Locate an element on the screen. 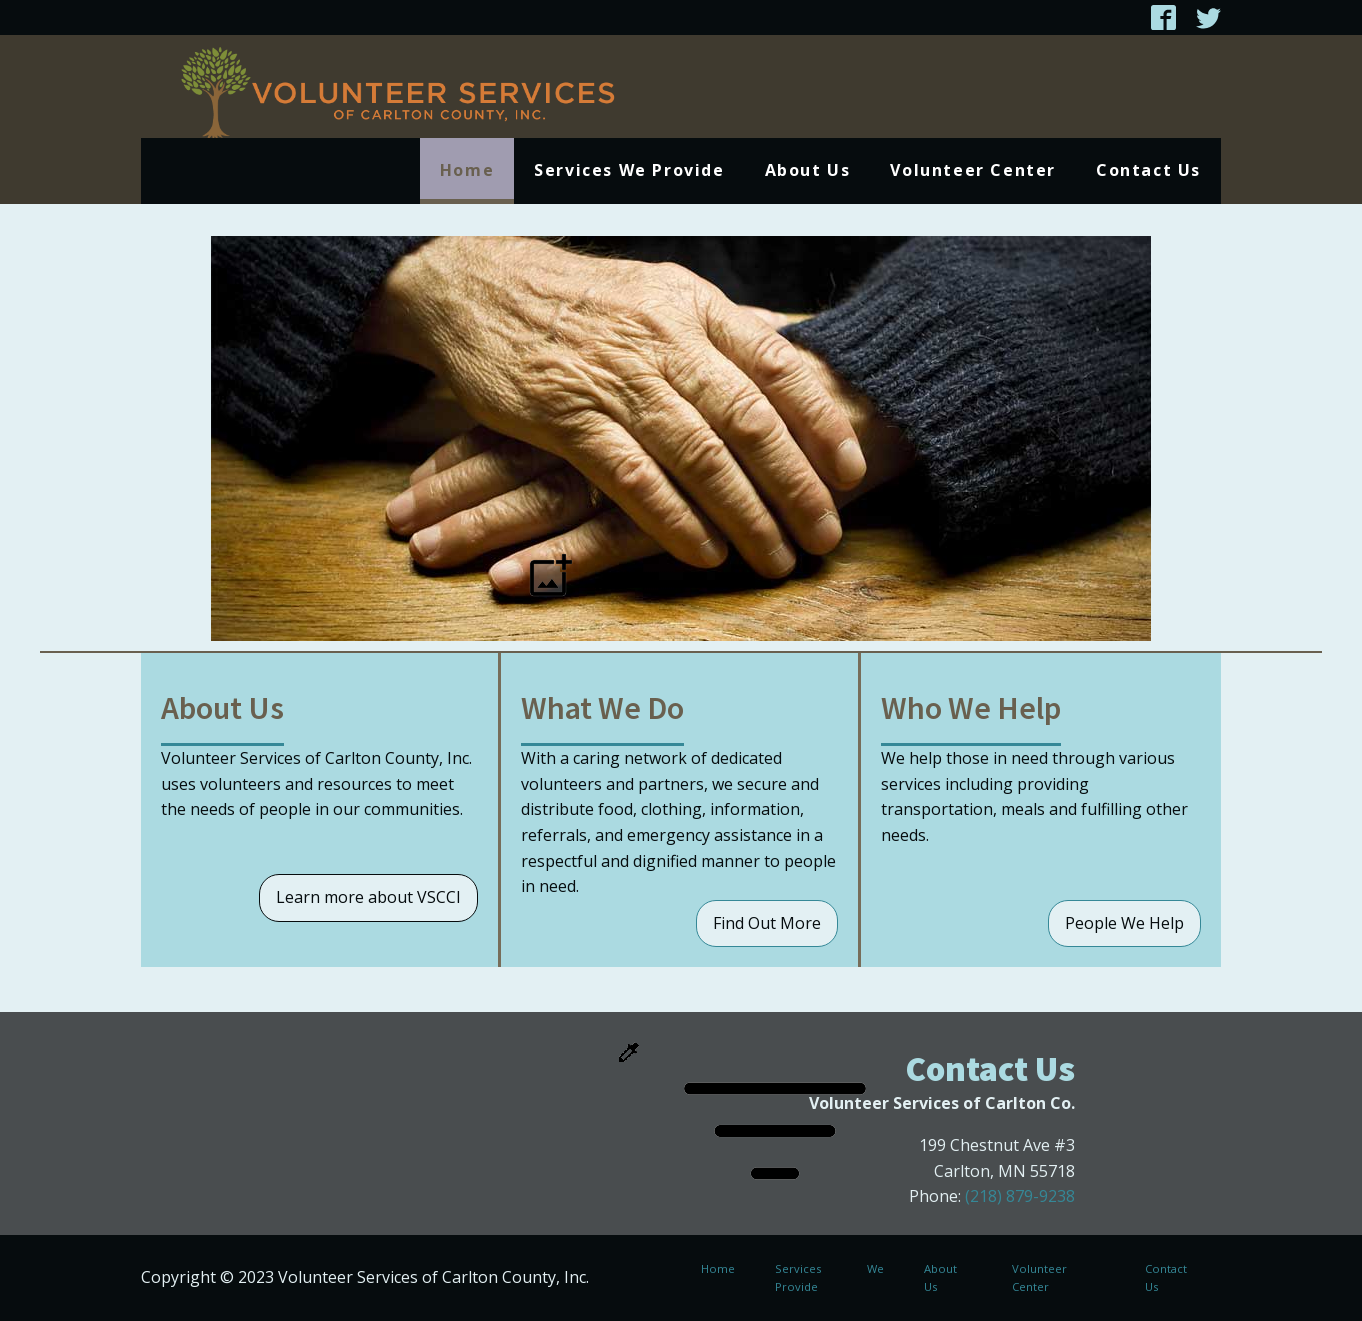  add a new photo to your gallery is located at coordinates (550, 576).